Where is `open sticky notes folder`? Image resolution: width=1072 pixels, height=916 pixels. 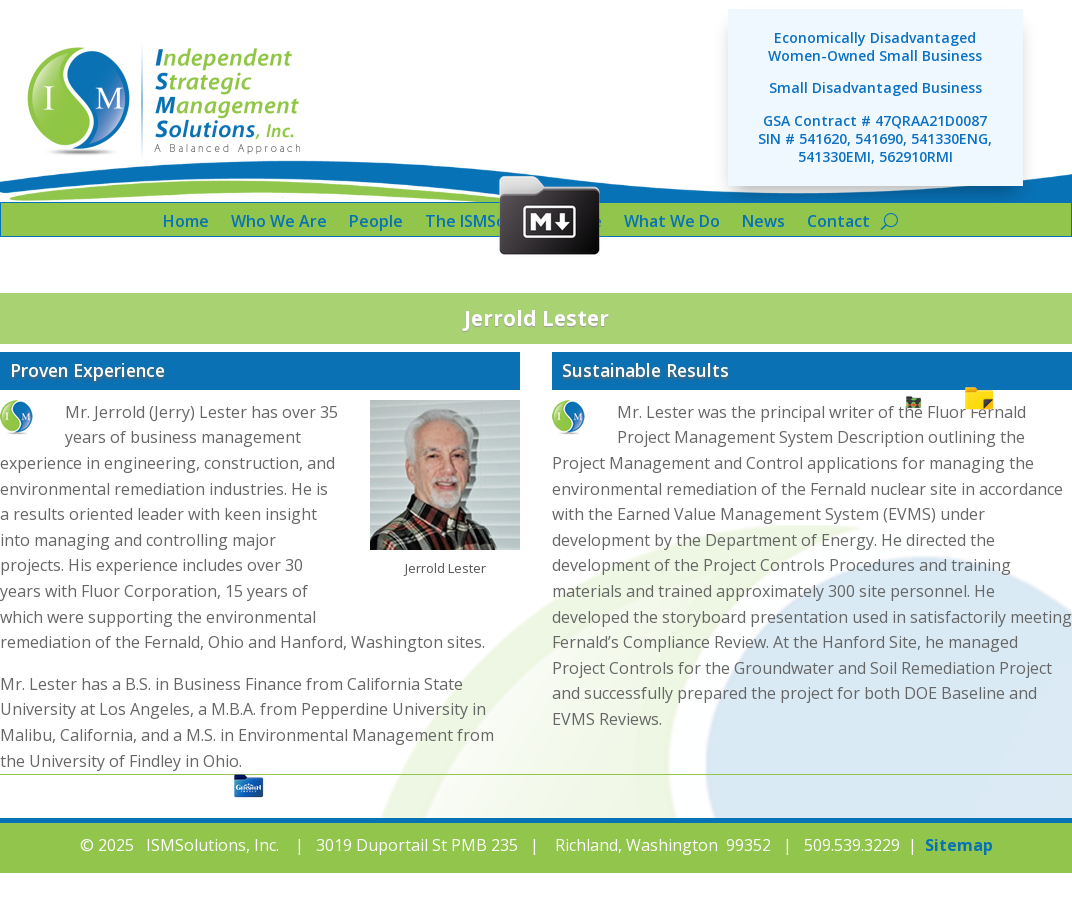 open sticky notes folder is located at coordinates (979, 399).